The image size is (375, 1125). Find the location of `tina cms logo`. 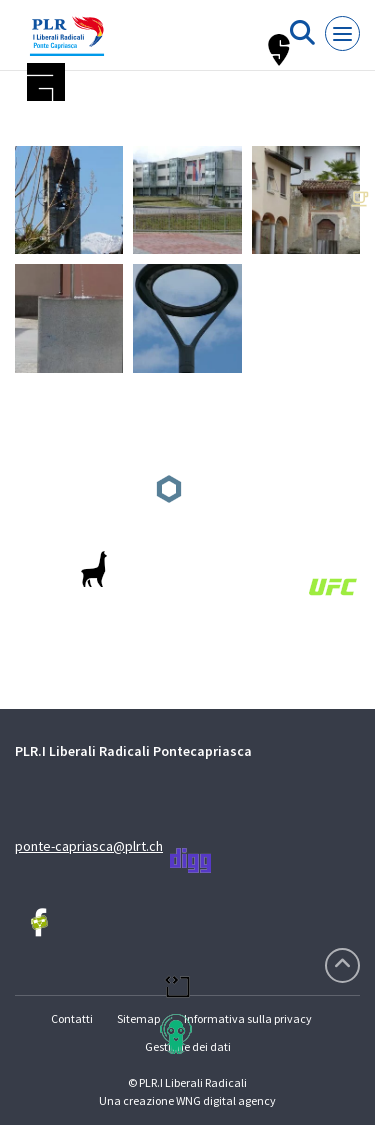

tina cms logo is located at coordinates (94, 569).